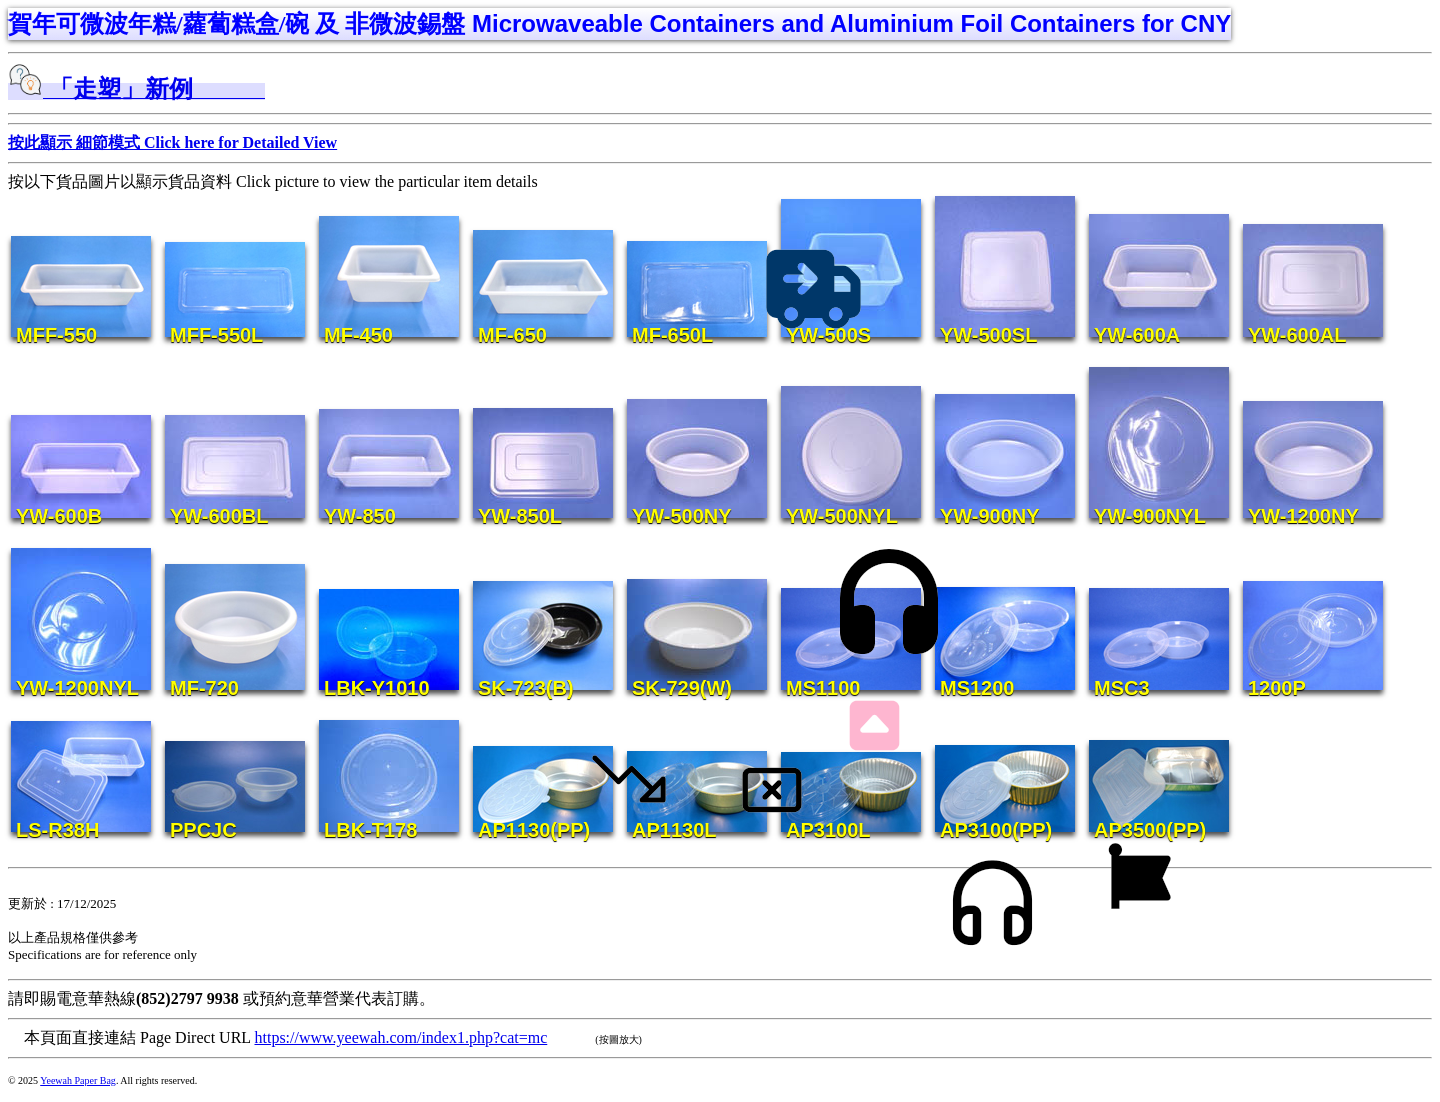  What do you see at coordinates (813, 286) in the screenshot?
I see `track outgoing shipment` at bounding box center [813, 286].